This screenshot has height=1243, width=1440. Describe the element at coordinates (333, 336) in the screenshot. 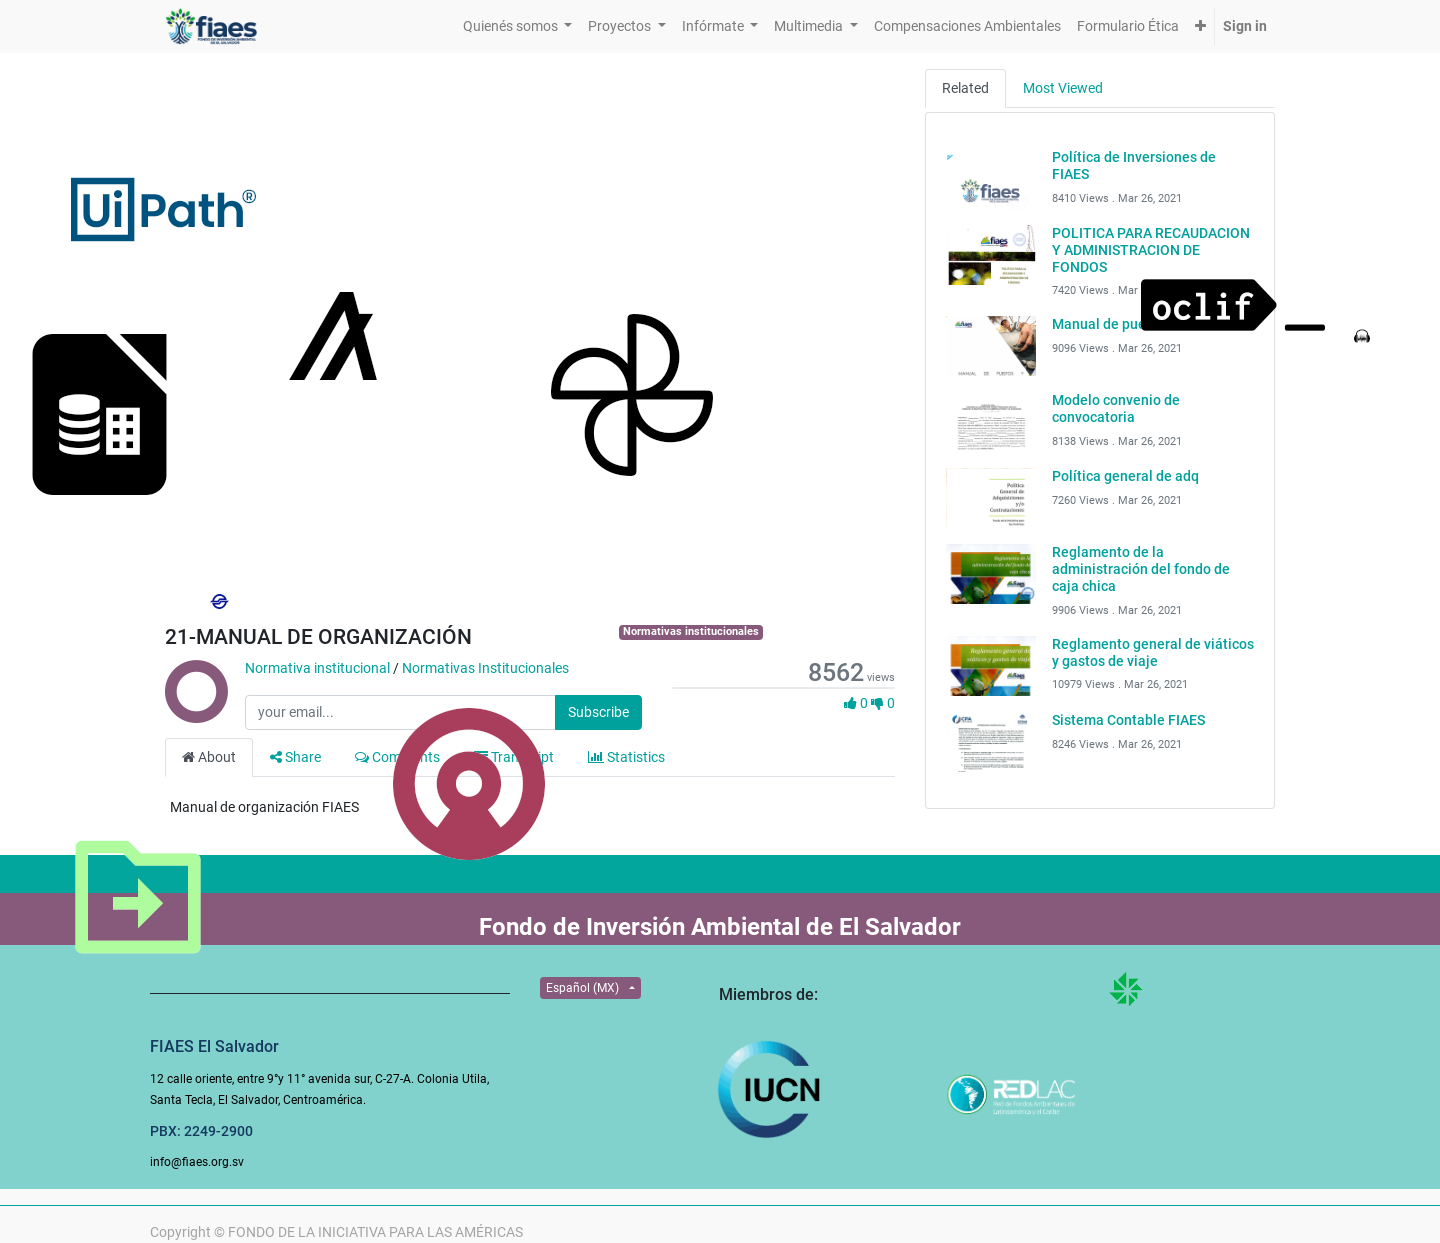

I see `algorand cryptocurrency or blockchain platform logo` at that location.